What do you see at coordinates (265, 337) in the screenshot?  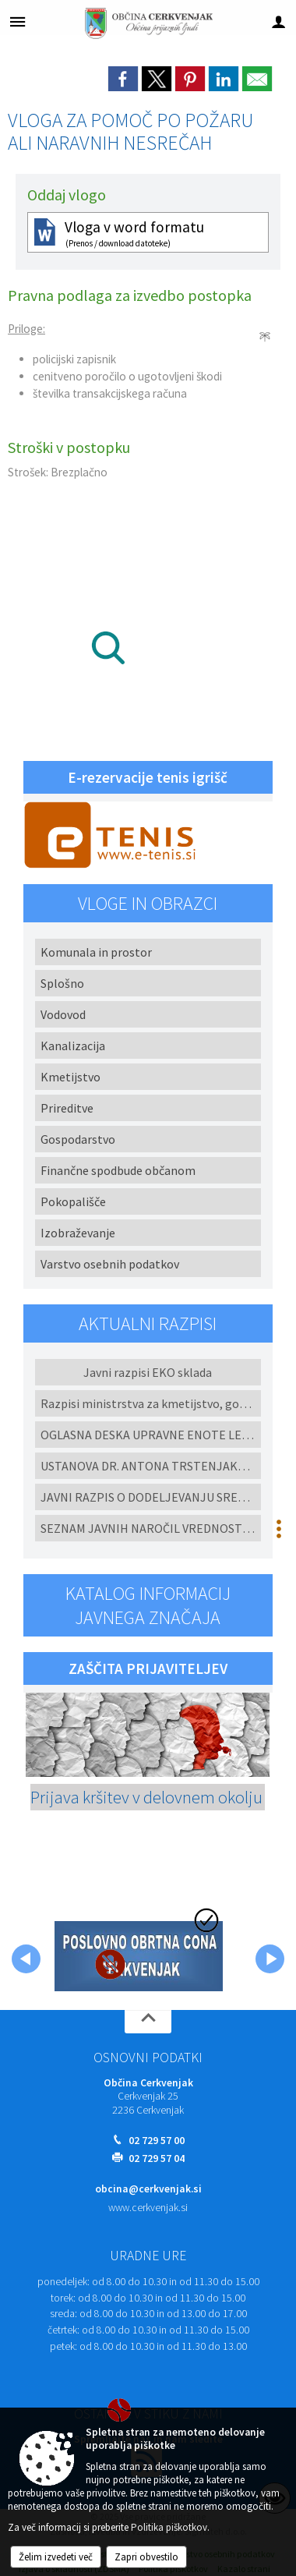 I see `browse vacation or tropical destinations` at bounding box center [265, 337].